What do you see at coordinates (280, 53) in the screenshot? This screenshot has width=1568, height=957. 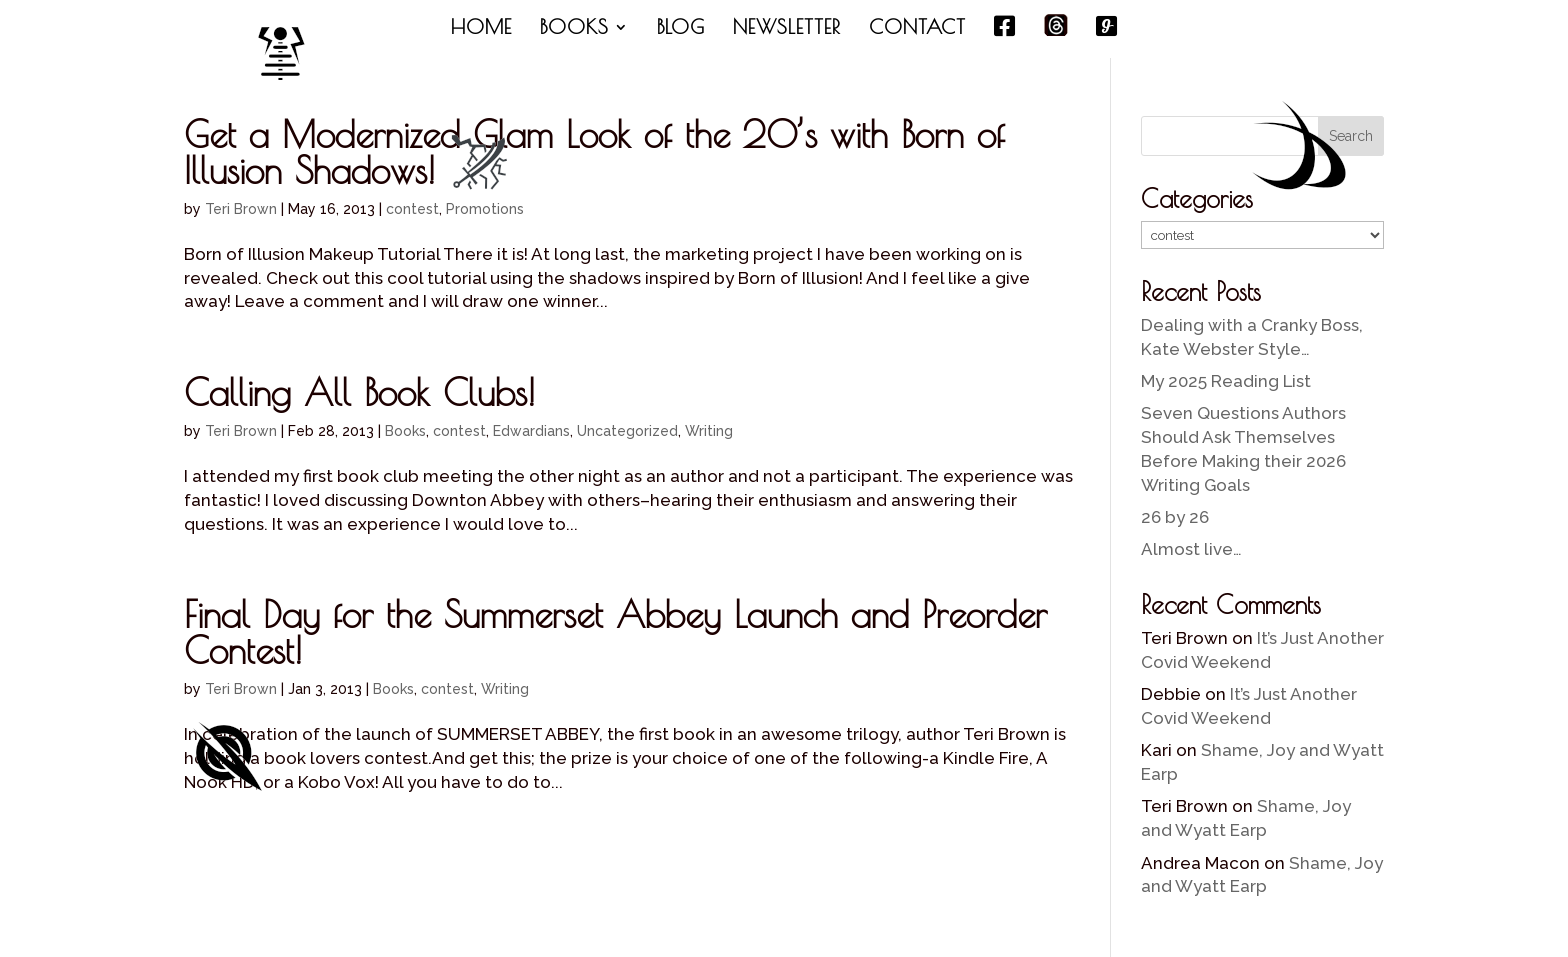 I see `indicates electricity or power generation` at bounding box center [280, 53].